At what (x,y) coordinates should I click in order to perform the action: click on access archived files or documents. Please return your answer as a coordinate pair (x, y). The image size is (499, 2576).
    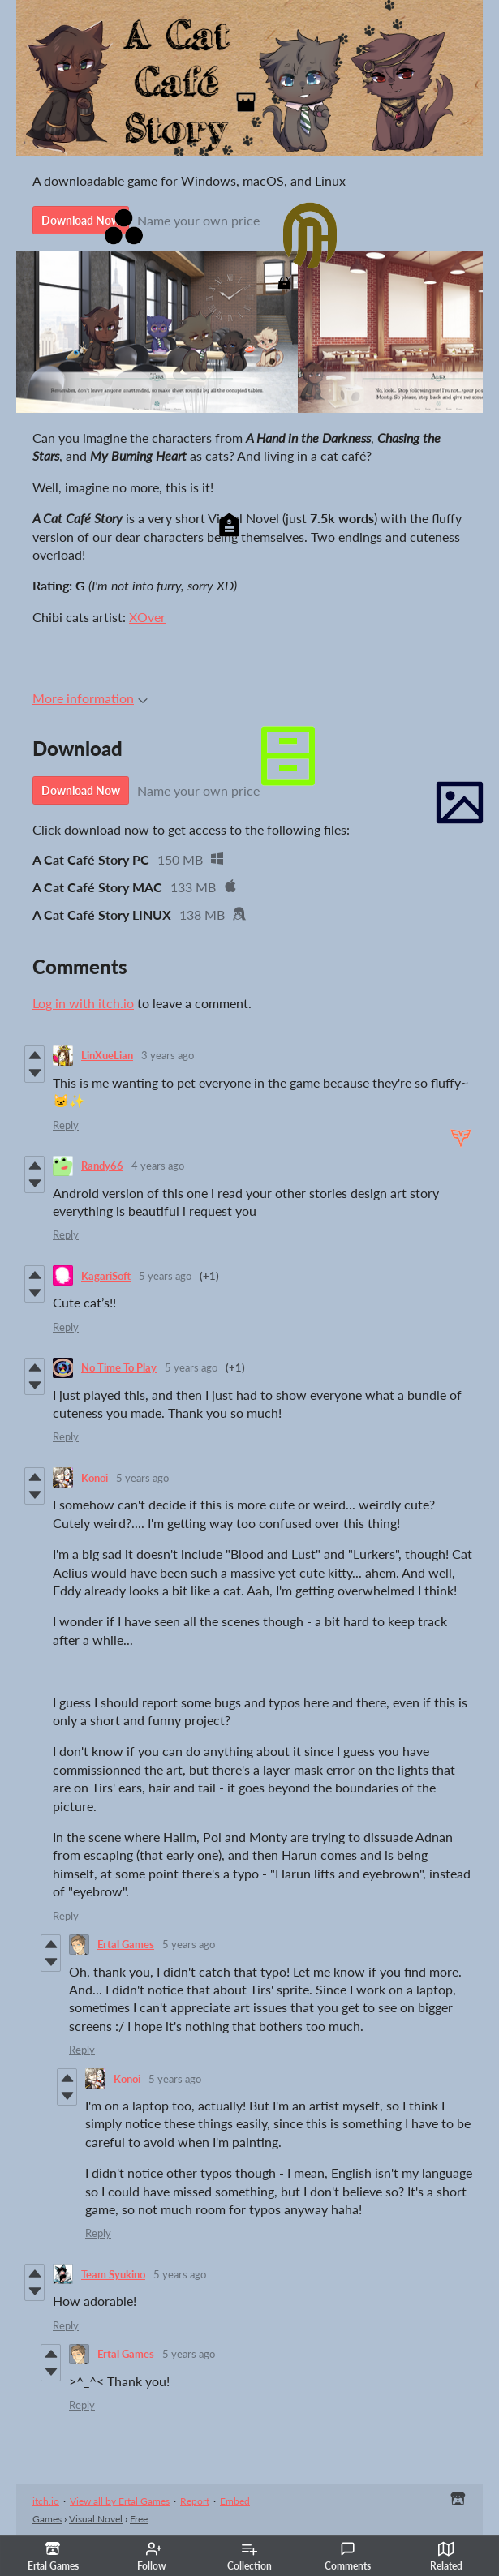
    Looking at the image, I should click on (288, 756).